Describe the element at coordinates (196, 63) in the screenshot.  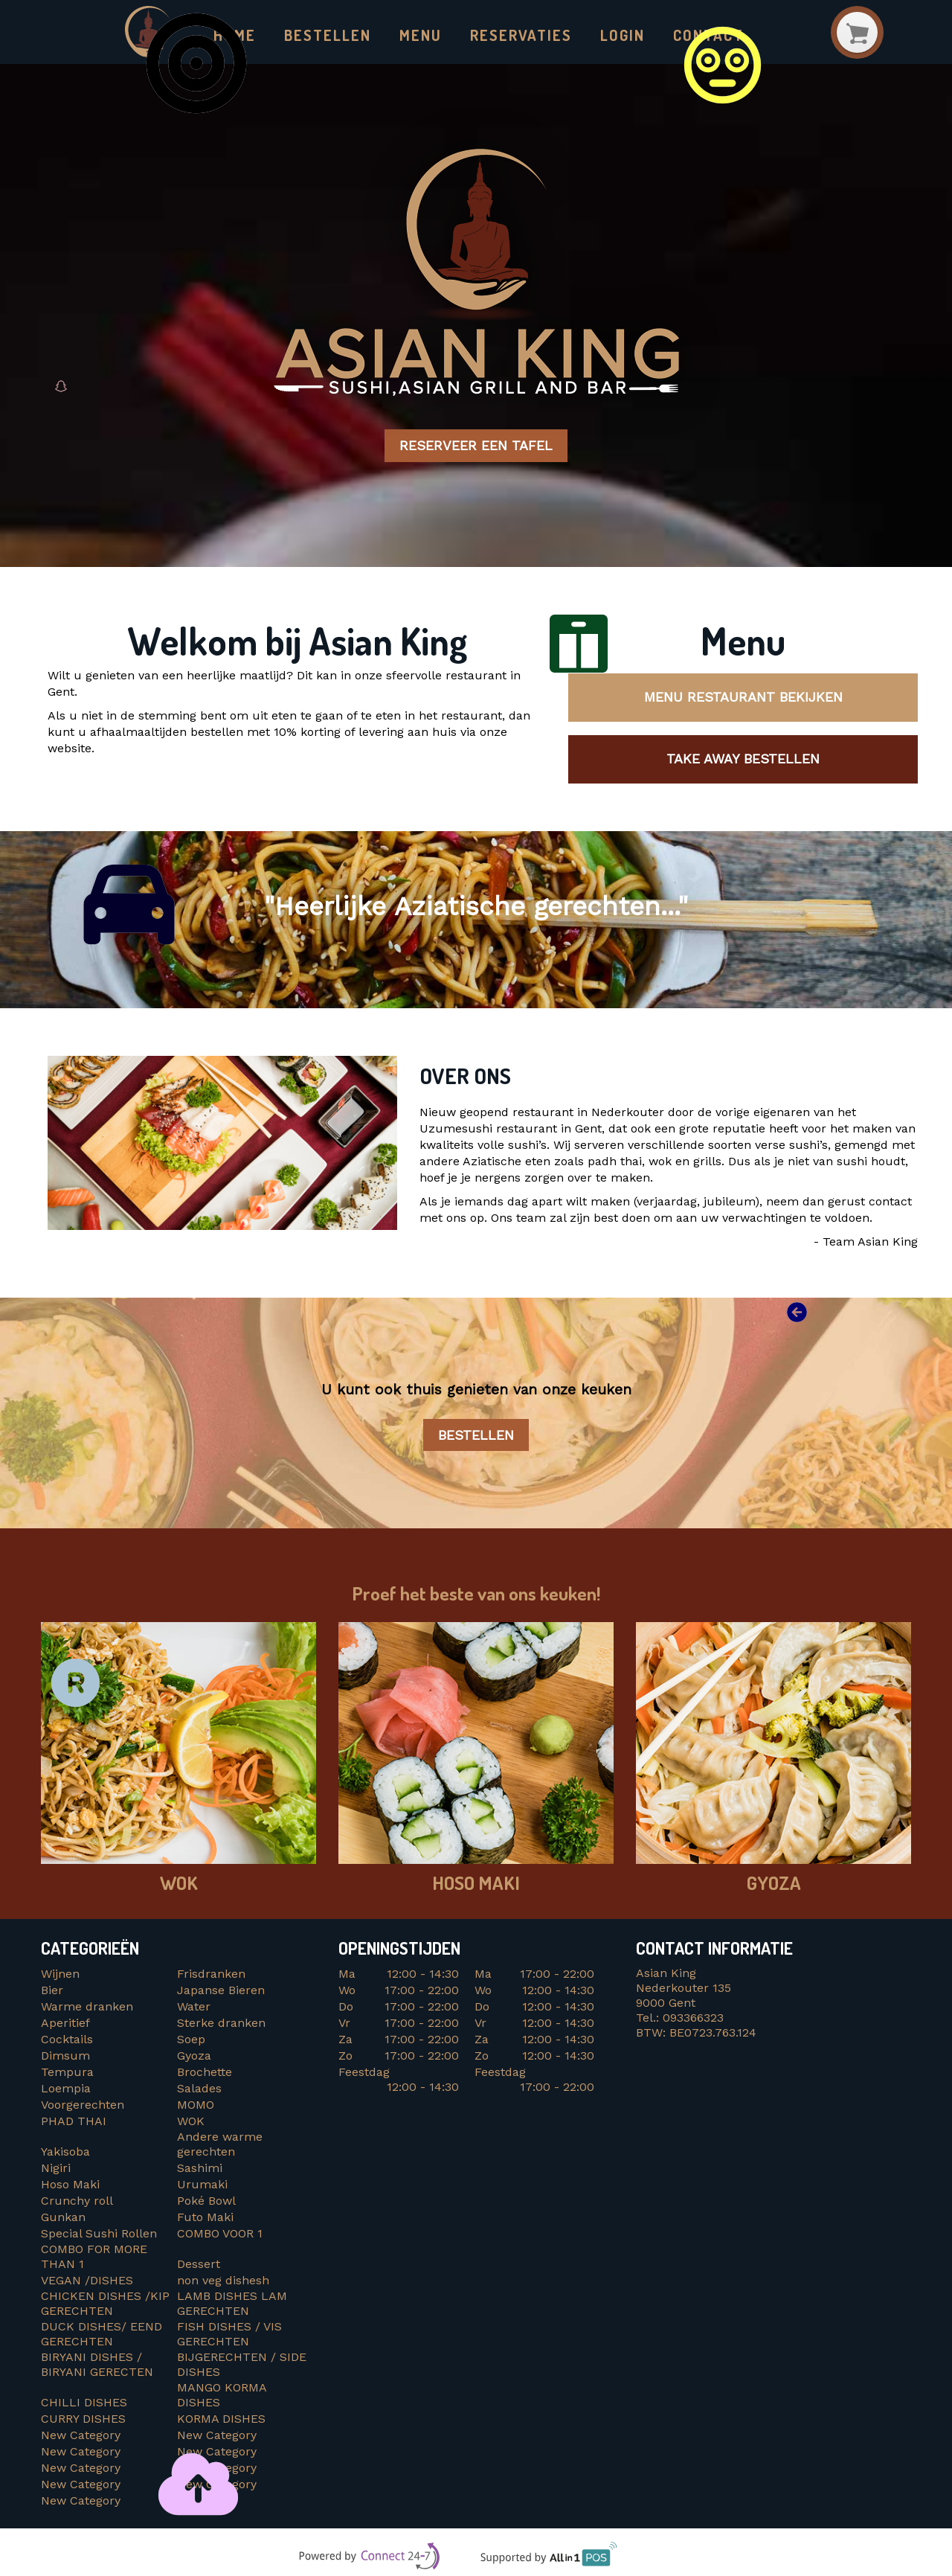
I see `set a goal or target` at that location.